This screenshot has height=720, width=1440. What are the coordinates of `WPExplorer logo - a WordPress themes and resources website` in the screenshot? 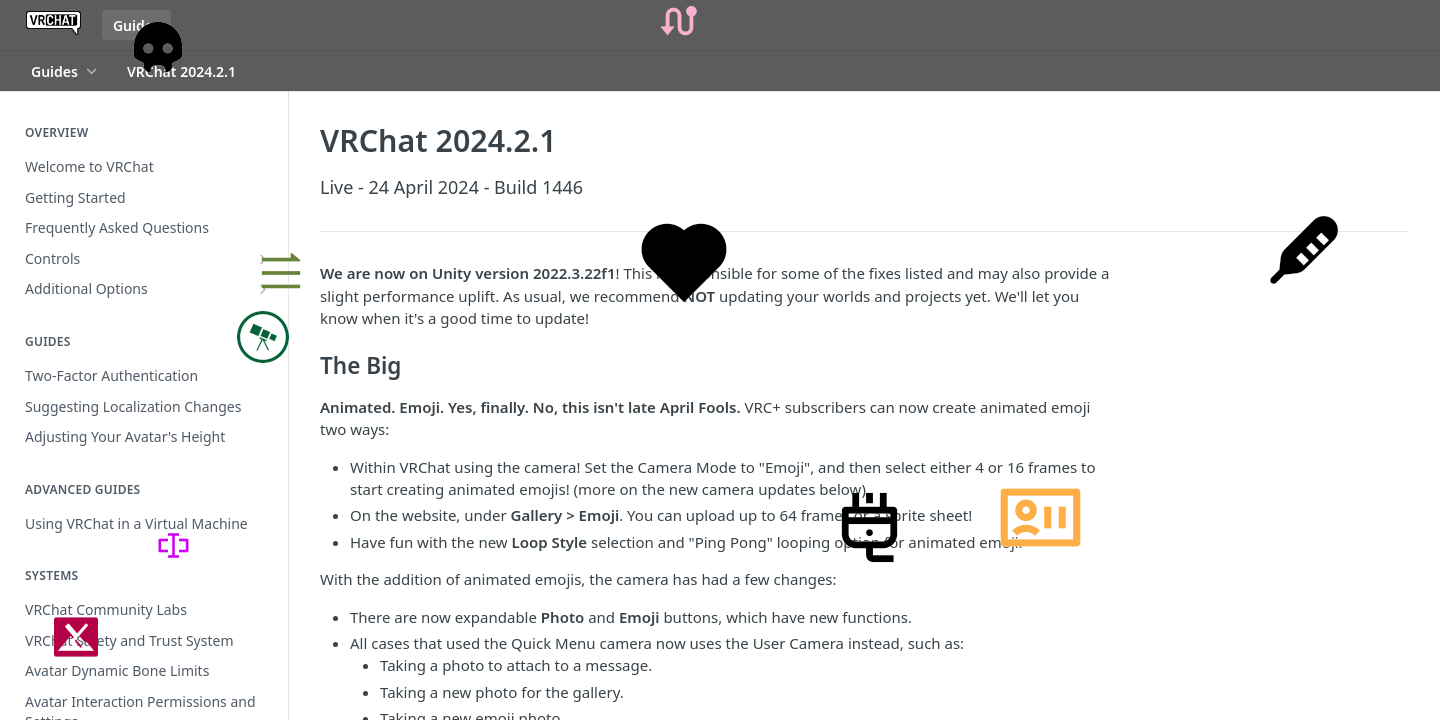 It's located at (263, 337).